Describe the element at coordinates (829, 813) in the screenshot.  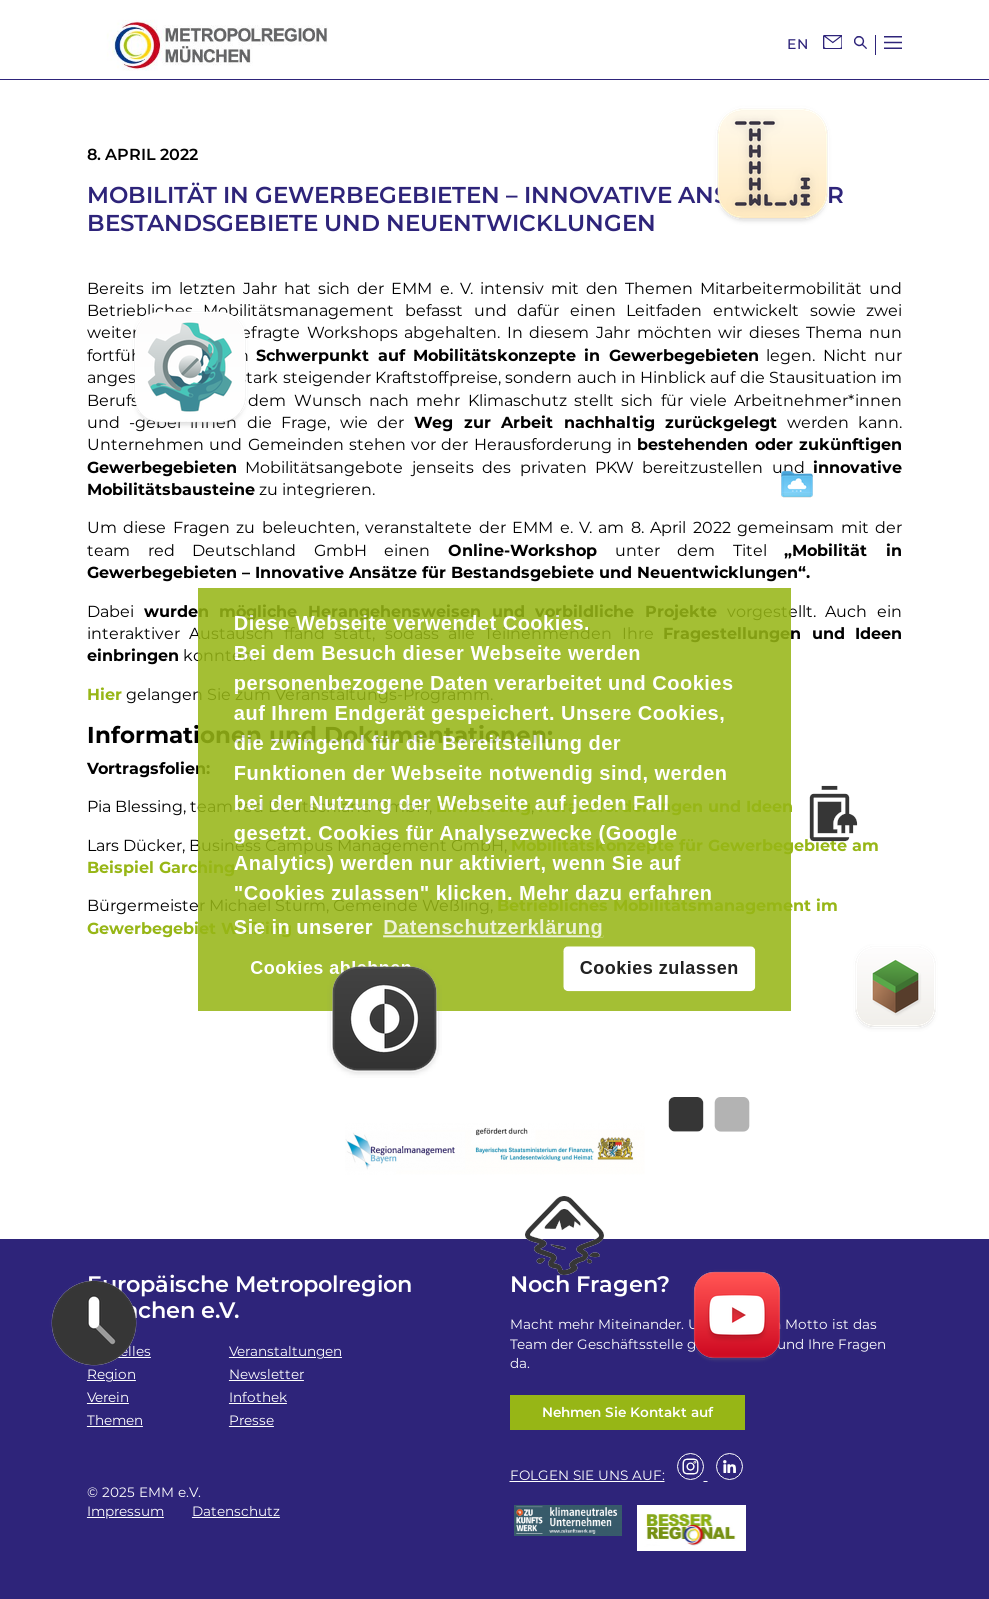
I see `view battery and power management settings` at that location.